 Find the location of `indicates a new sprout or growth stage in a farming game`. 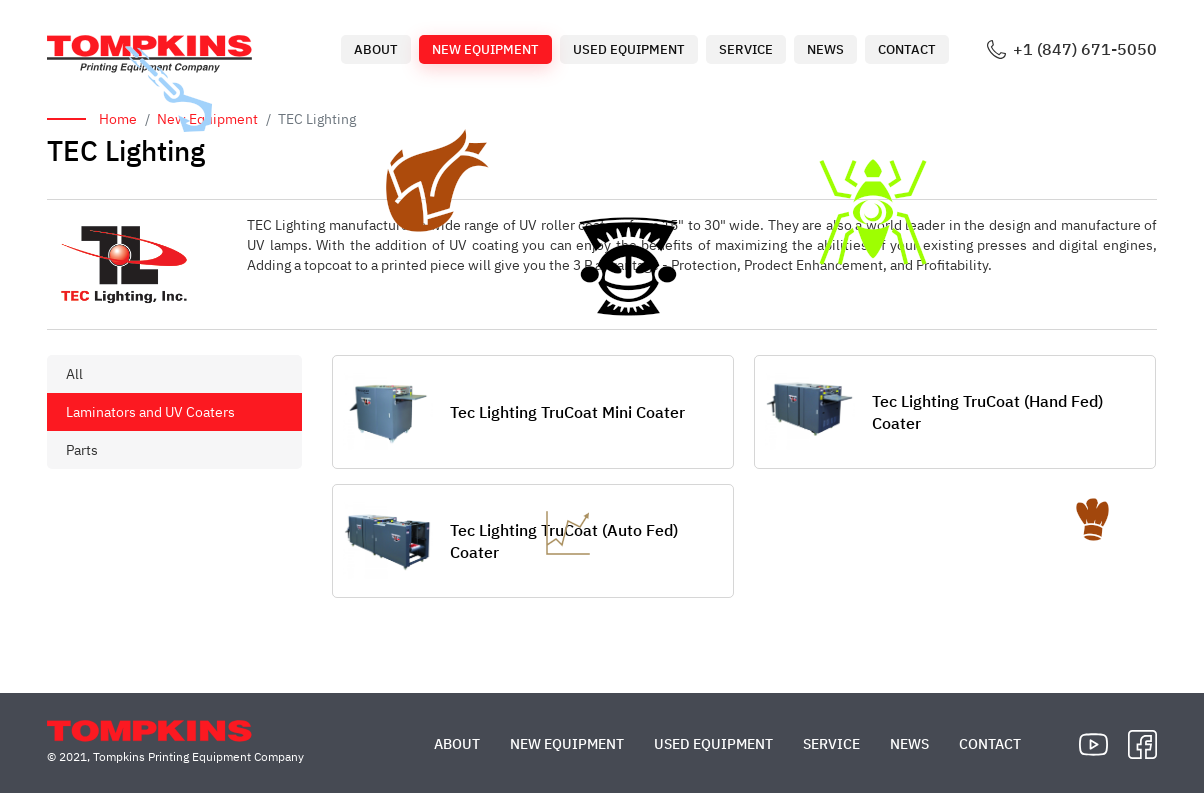

indicates a new sprout or growth stage in a farming game is located at coordinates (437, 180).